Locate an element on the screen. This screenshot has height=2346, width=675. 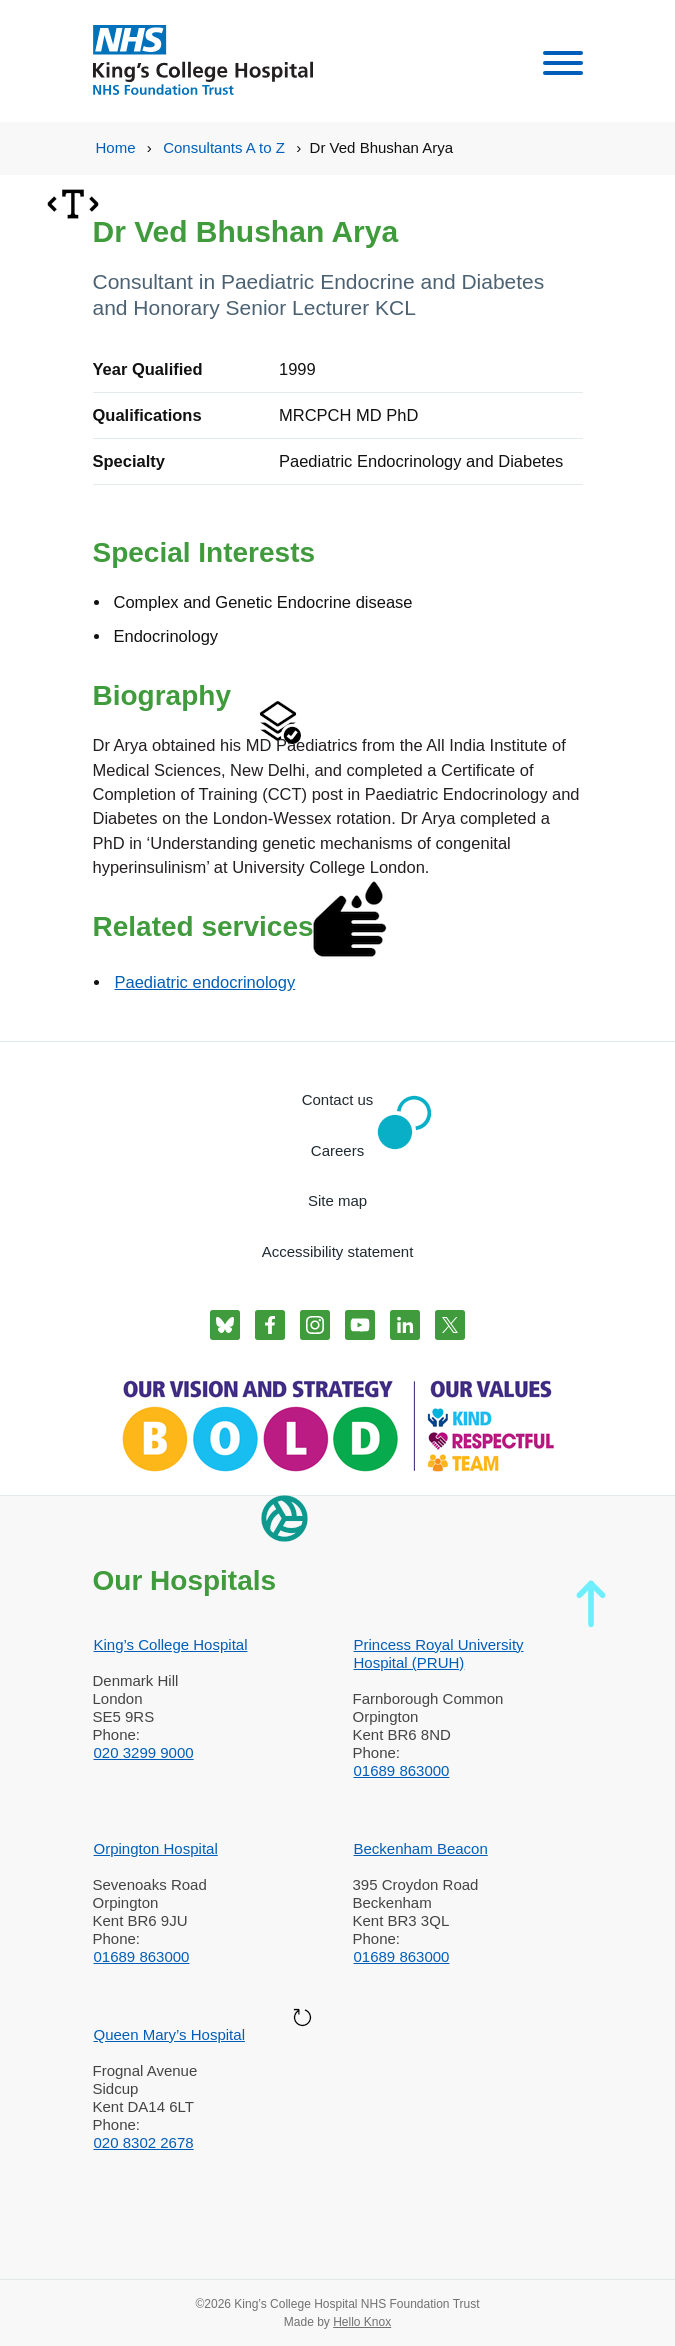
access volleyball or beach sports content is located at coordinates (284, 1518).